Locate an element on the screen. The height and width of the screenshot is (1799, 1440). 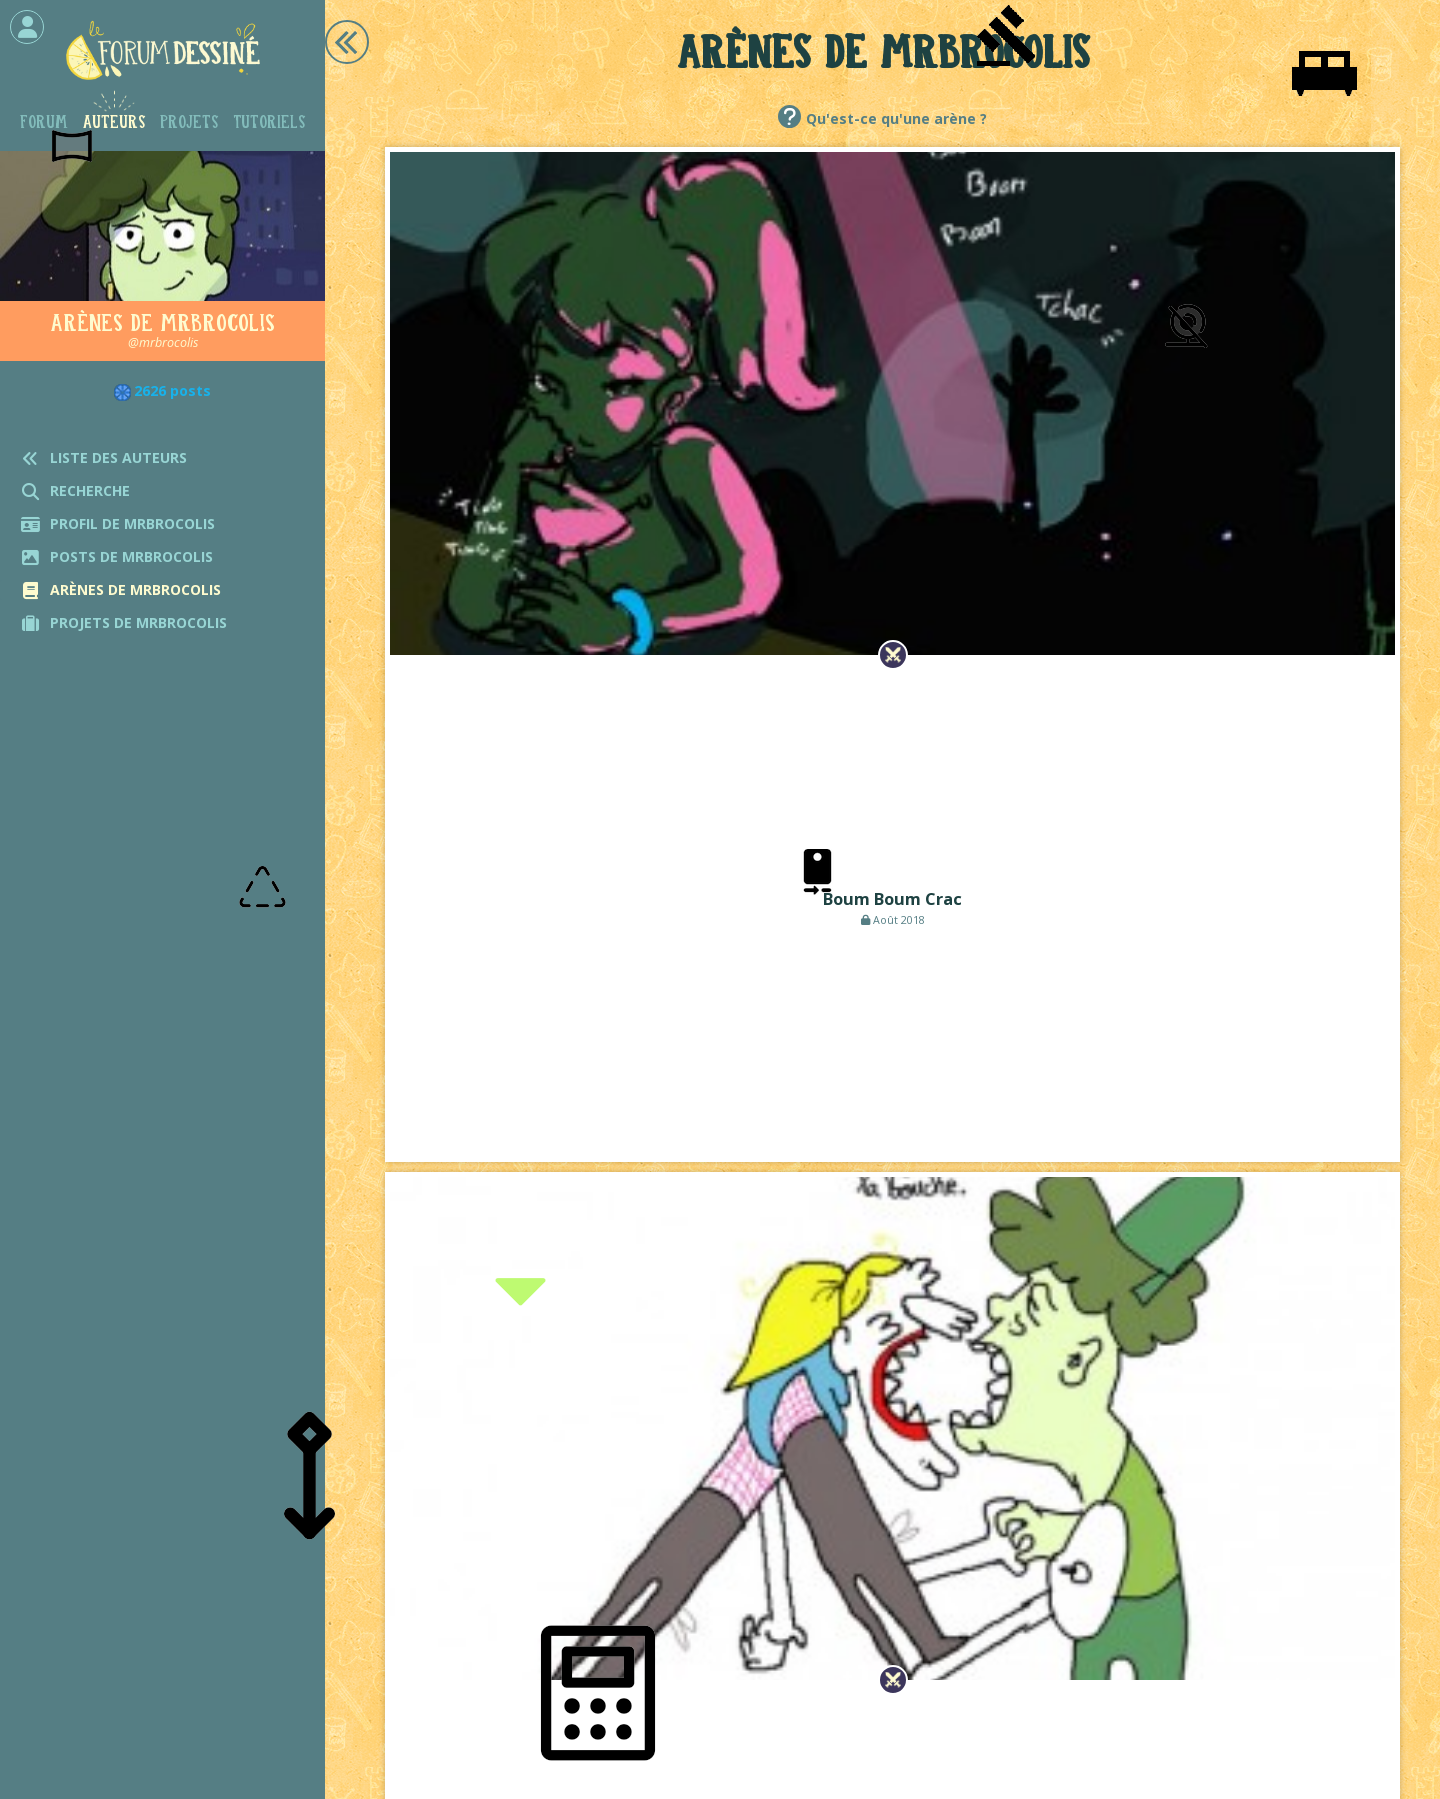
switch to panorama photo mode is located at coordinates (72, 146).